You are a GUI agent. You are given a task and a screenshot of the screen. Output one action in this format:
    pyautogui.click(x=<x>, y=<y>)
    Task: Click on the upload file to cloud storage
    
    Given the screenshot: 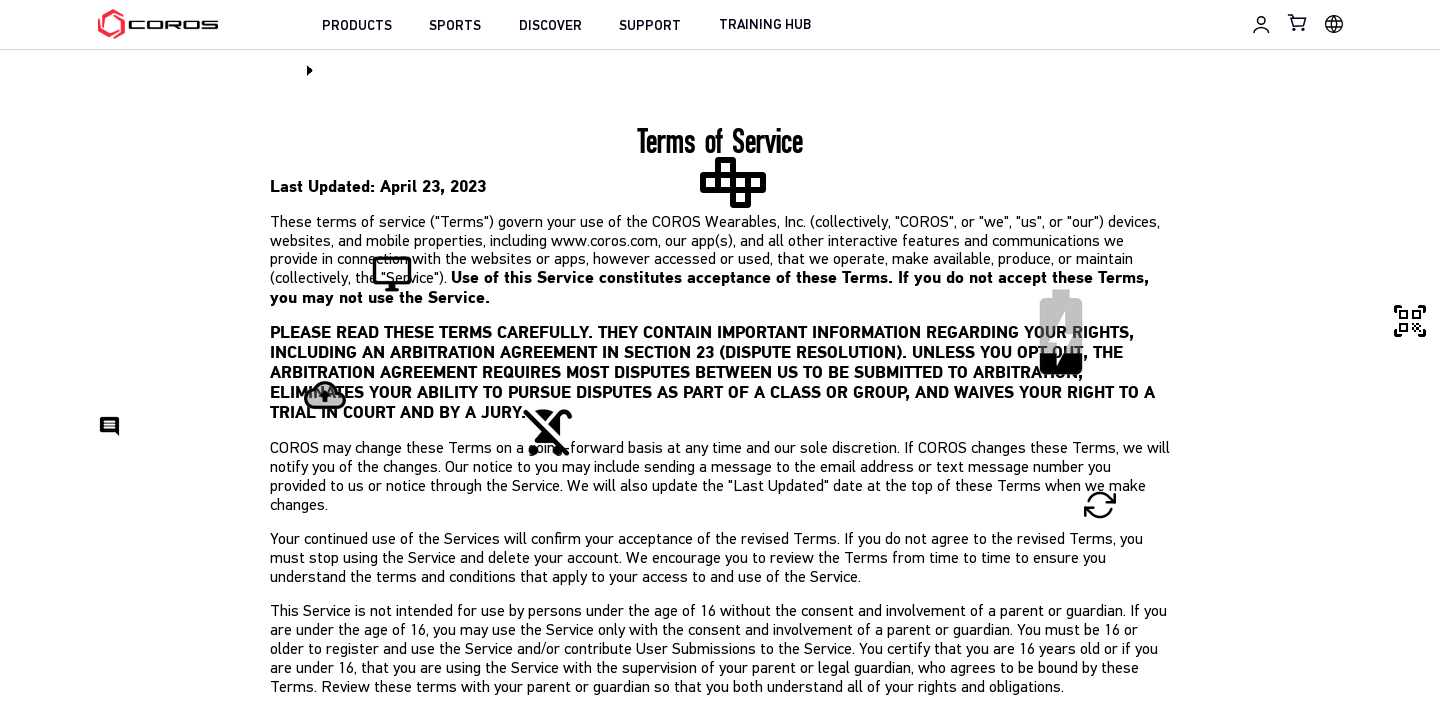 What is the action you would take?
    pyautogui.click(x=325, y=395)
    